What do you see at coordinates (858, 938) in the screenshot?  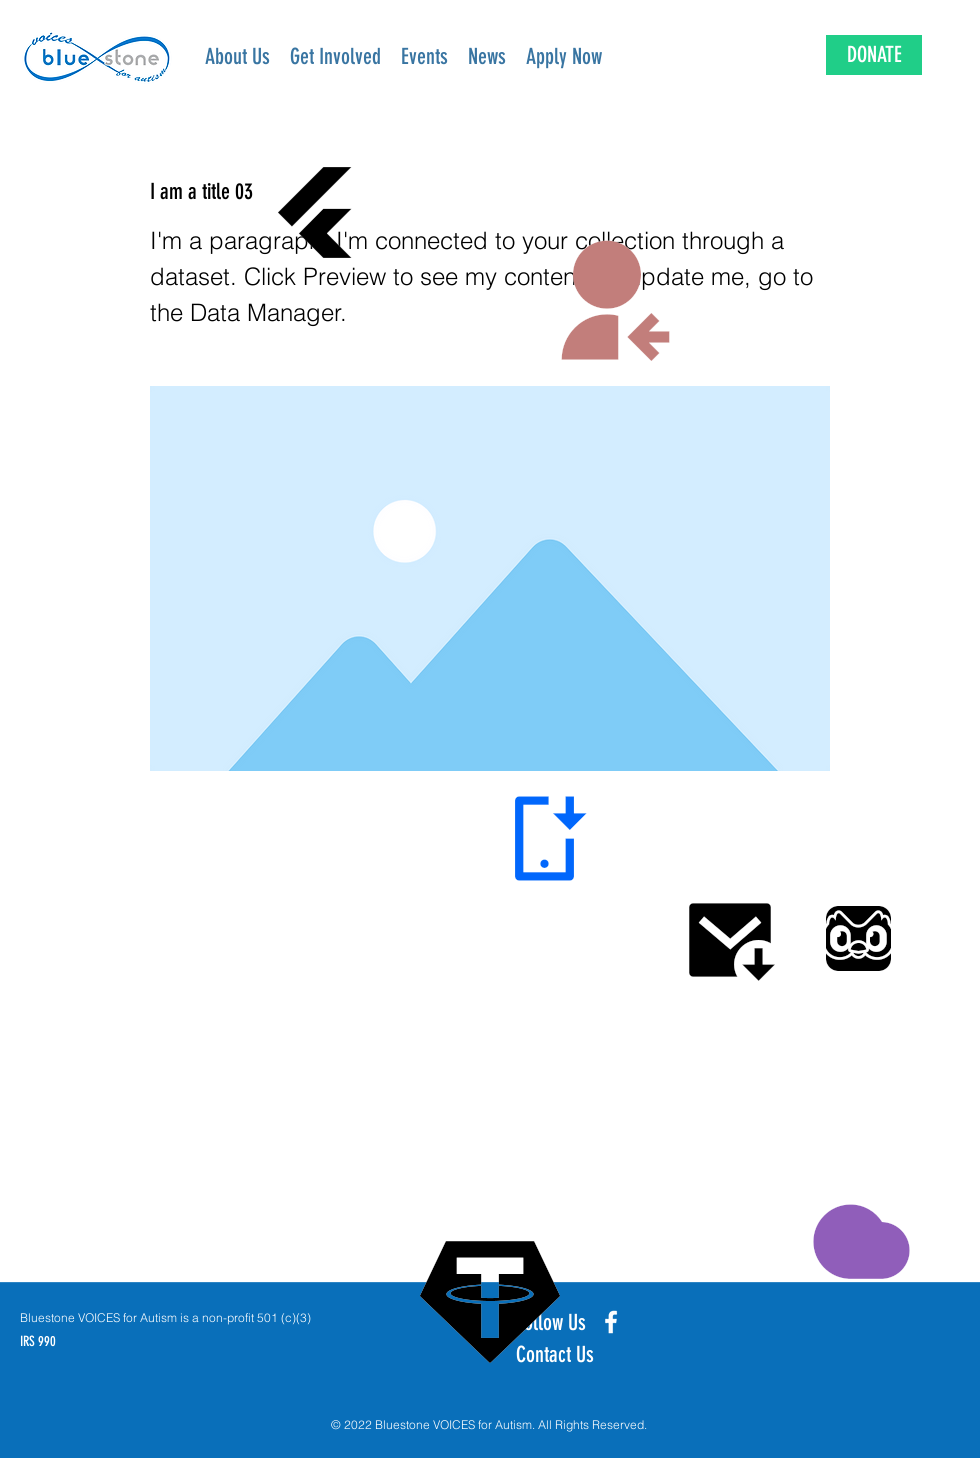 I see `open the duolingo language learning app` at bounding box center [858, 938].